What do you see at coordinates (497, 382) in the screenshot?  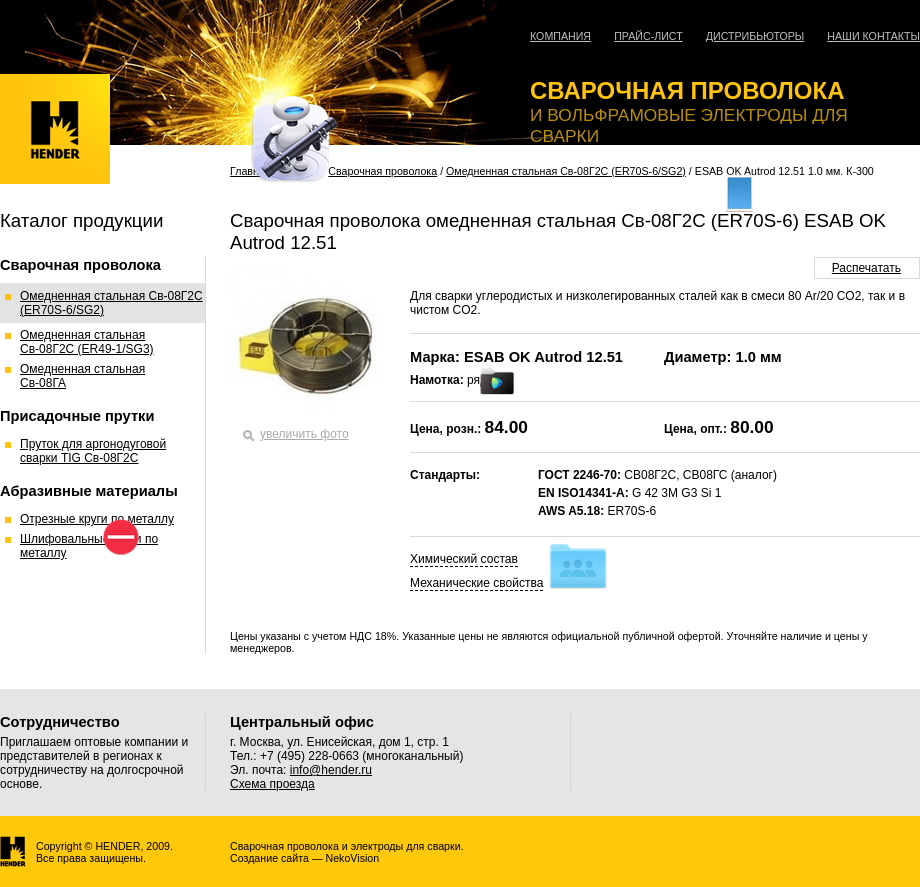 I see `open JetBrains Space project folder` at bounding box center [497, 382].